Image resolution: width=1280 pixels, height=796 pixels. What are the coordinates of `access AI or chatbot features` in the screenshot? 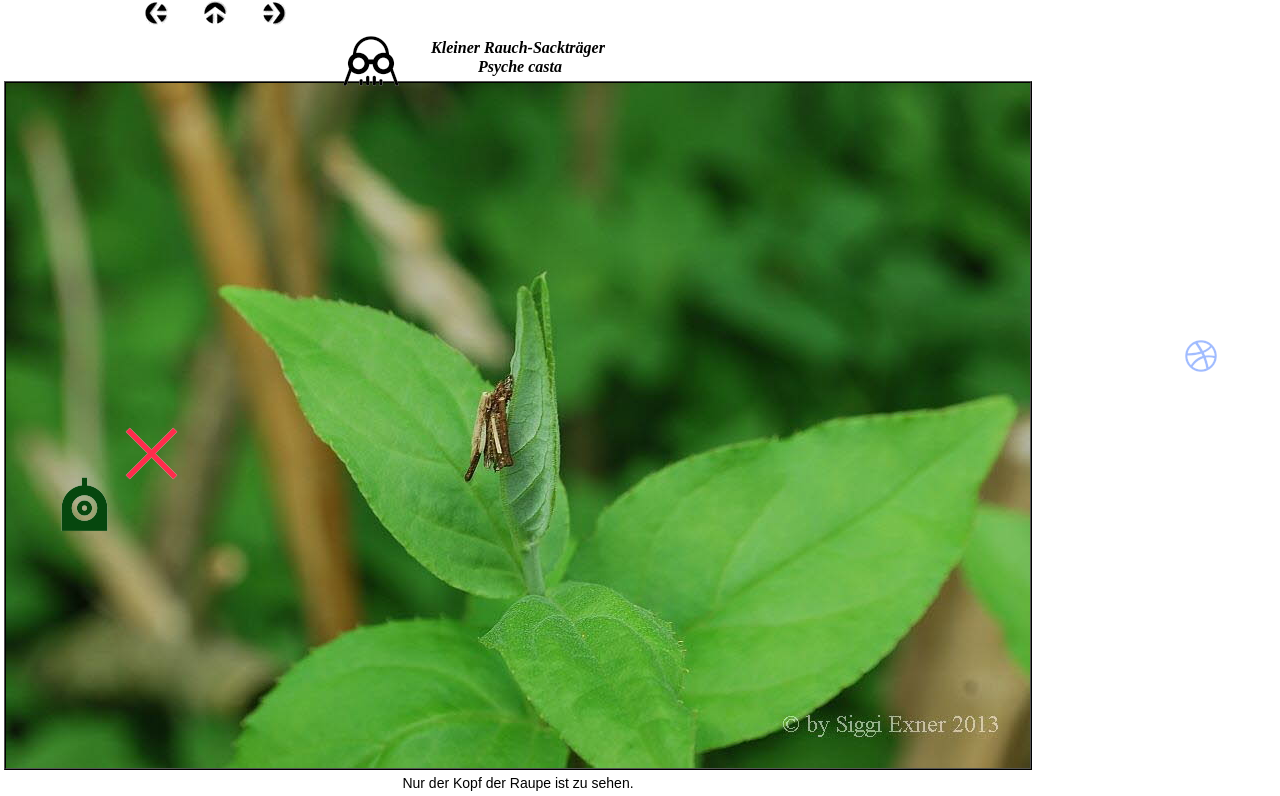 It's located at (84, 505).